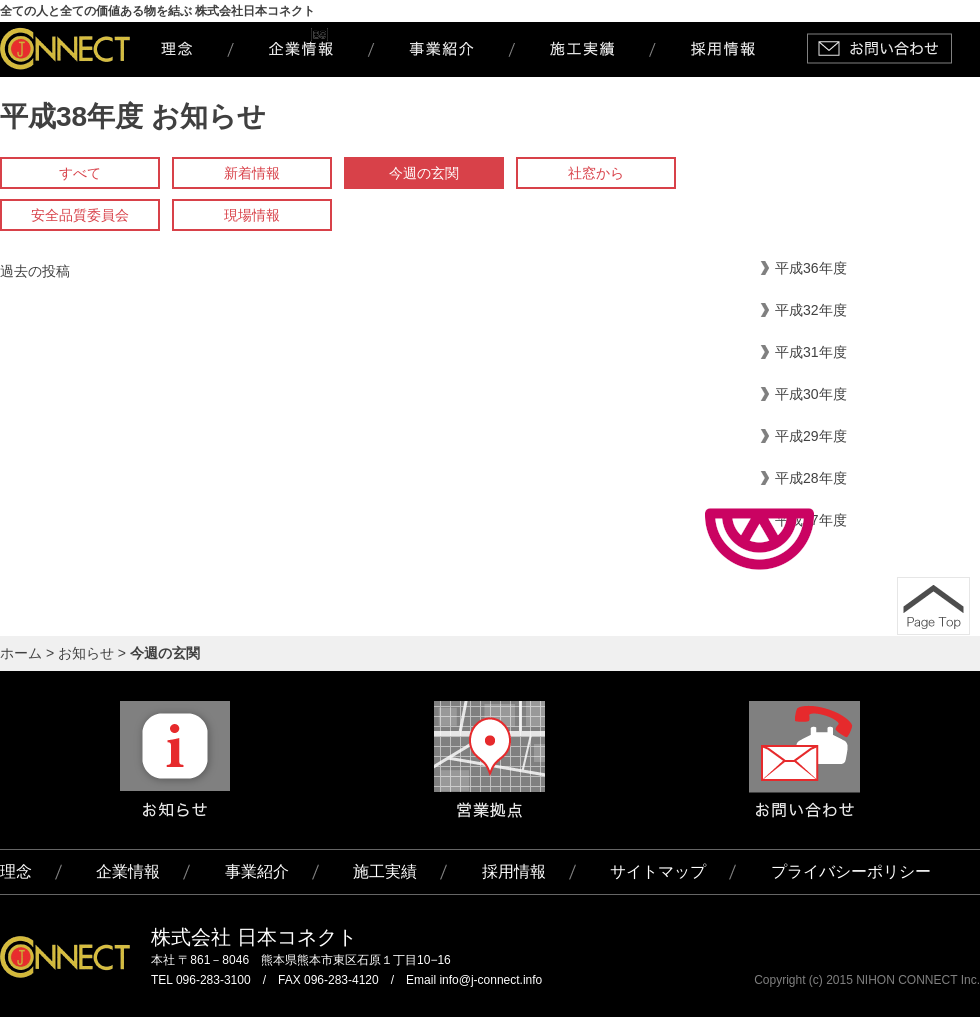 The image size is (980, 1017). Describe the element at coordinates (319, 34) in the screenshot. I see `view behance portfolio` at that location.